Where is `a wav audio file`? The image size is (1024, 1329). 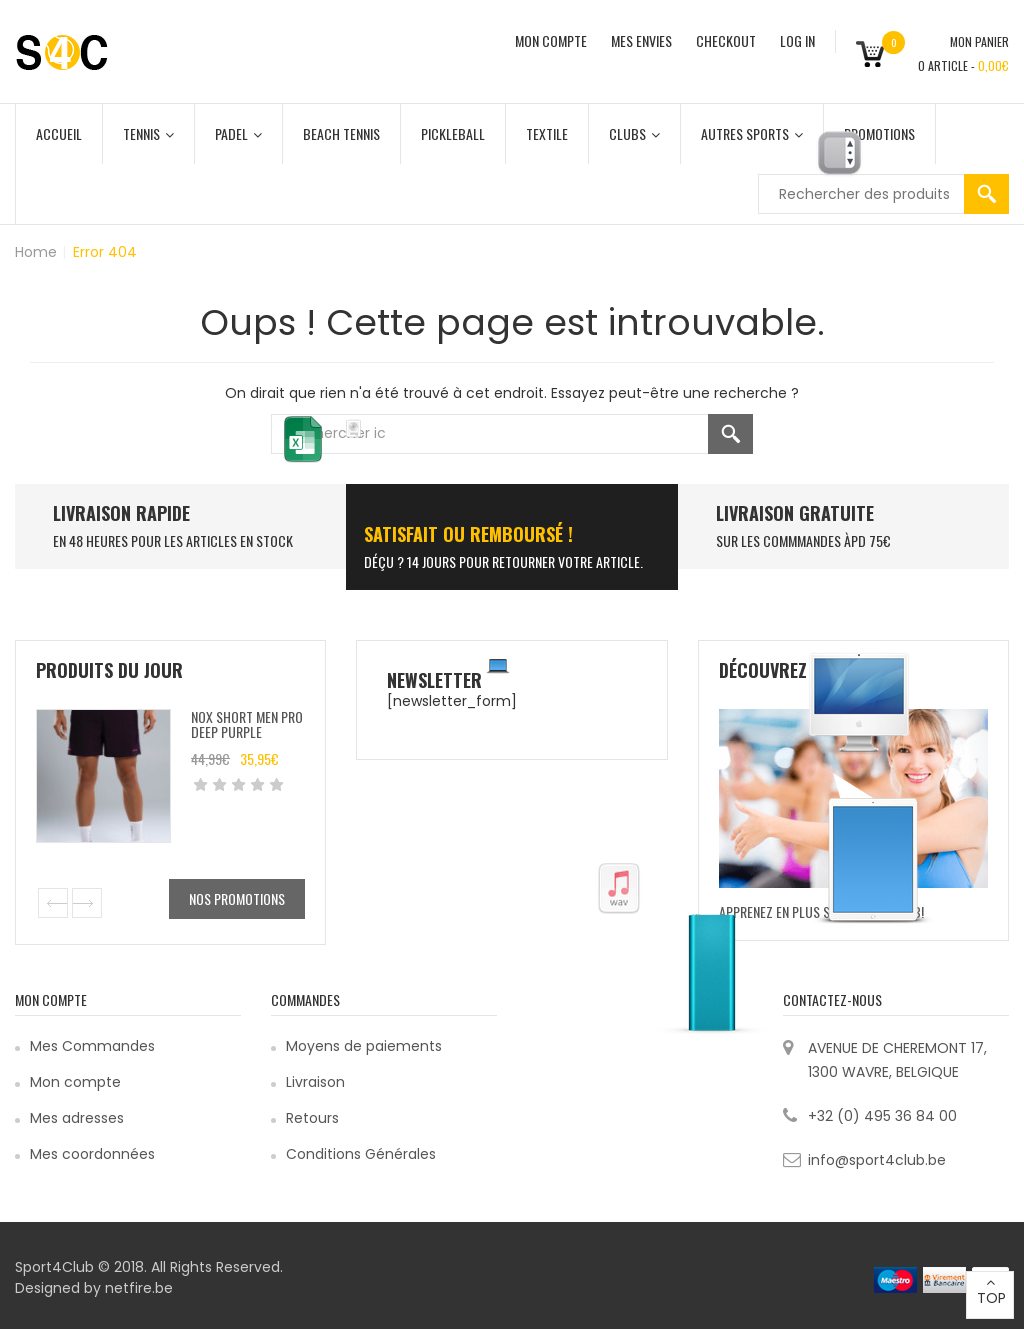
a wav audio file is located at coordinates (619, 888).